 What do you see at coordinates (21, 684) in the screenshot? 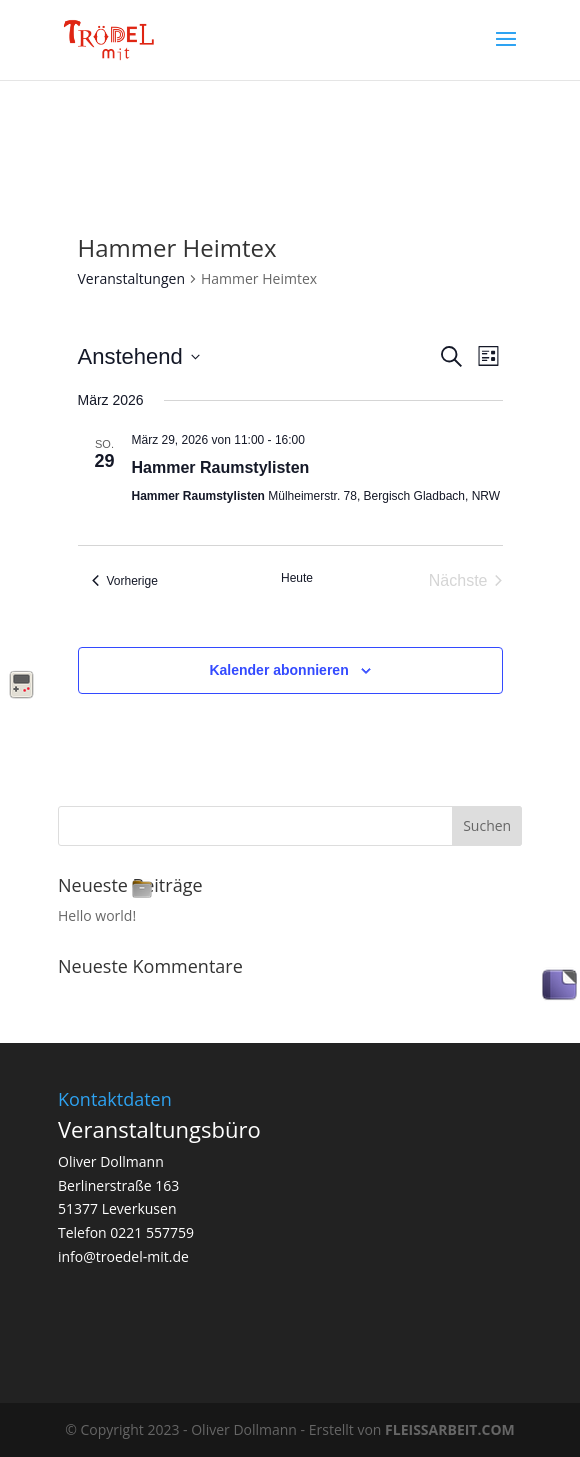
I see `open the game center or gaming app` at bounding box center [21, 684].